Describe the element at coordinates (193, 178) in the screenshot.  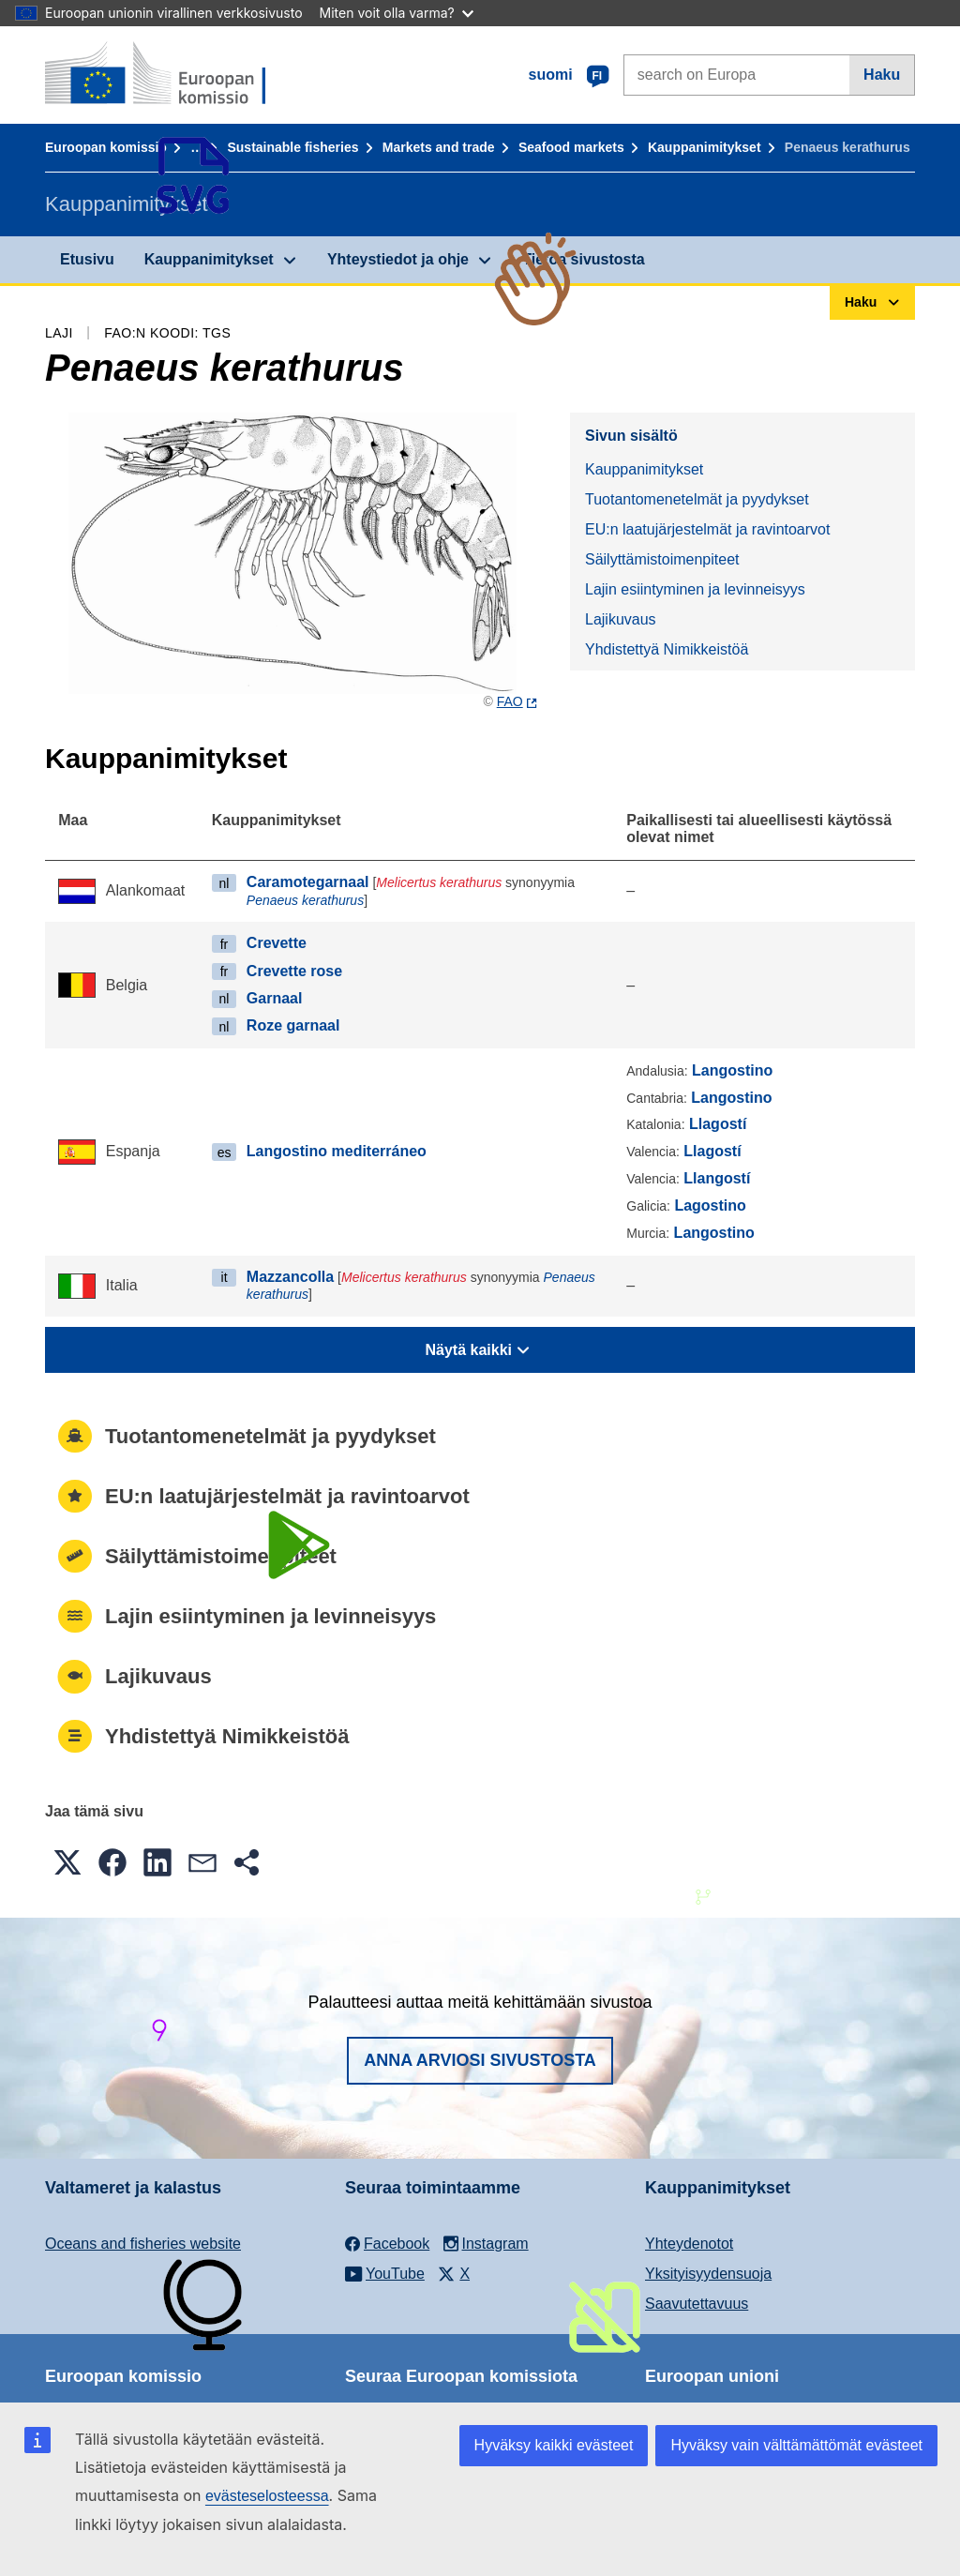
I see `open an SVG file` at that location.